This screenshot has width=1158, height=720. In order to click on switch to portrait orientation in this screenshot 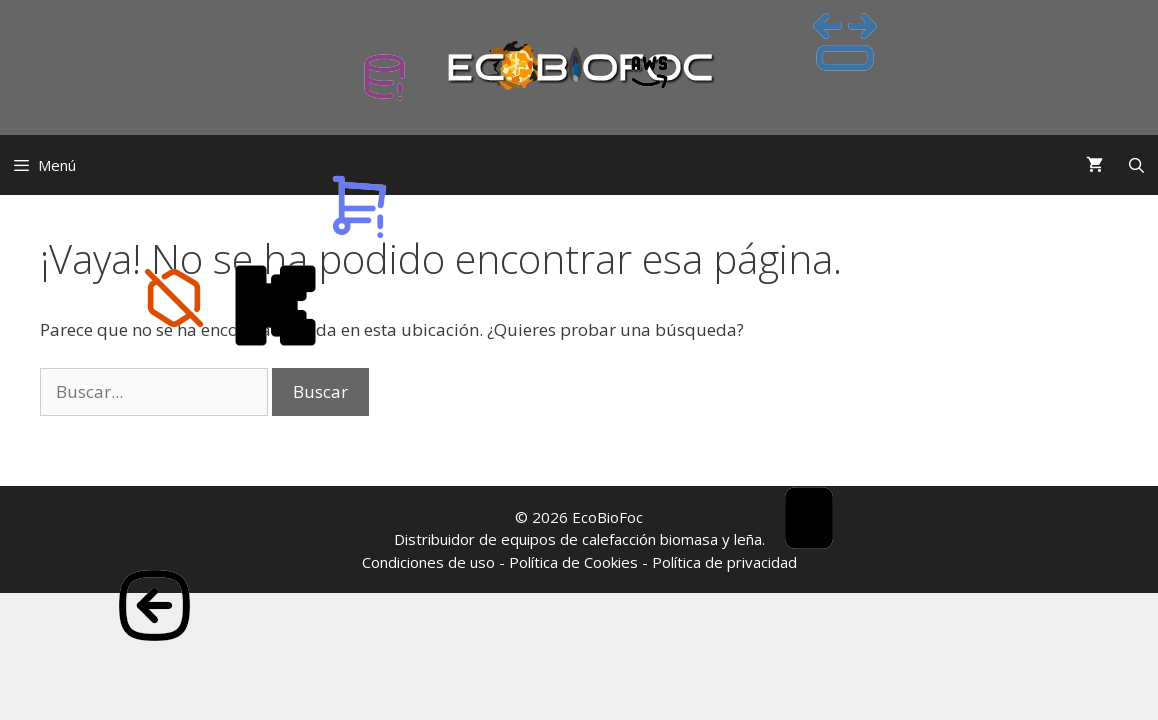, I will do `click(809, 518)`.